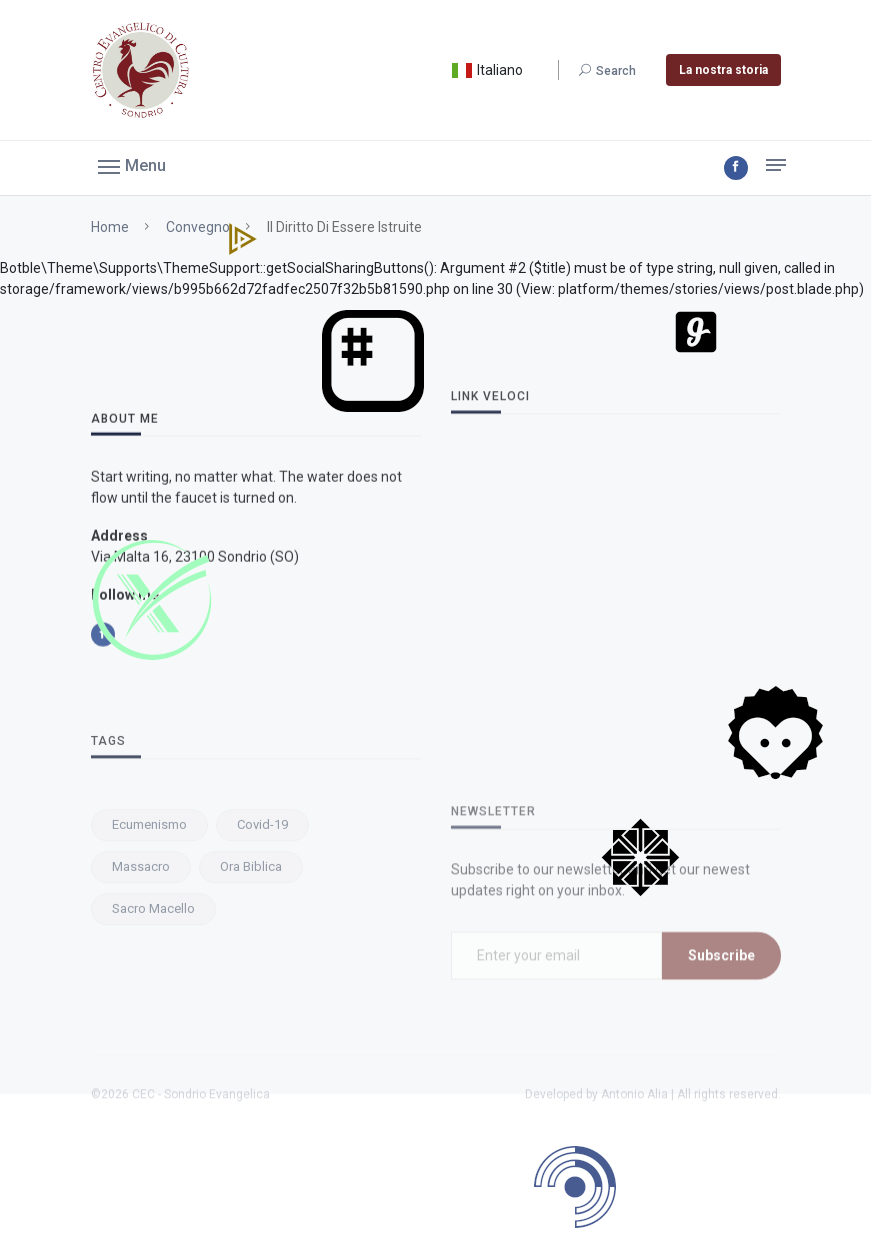 The width and height of the screenshot is (871, 1236). I want to click on centos linux distribution logo, so click(640, 857).